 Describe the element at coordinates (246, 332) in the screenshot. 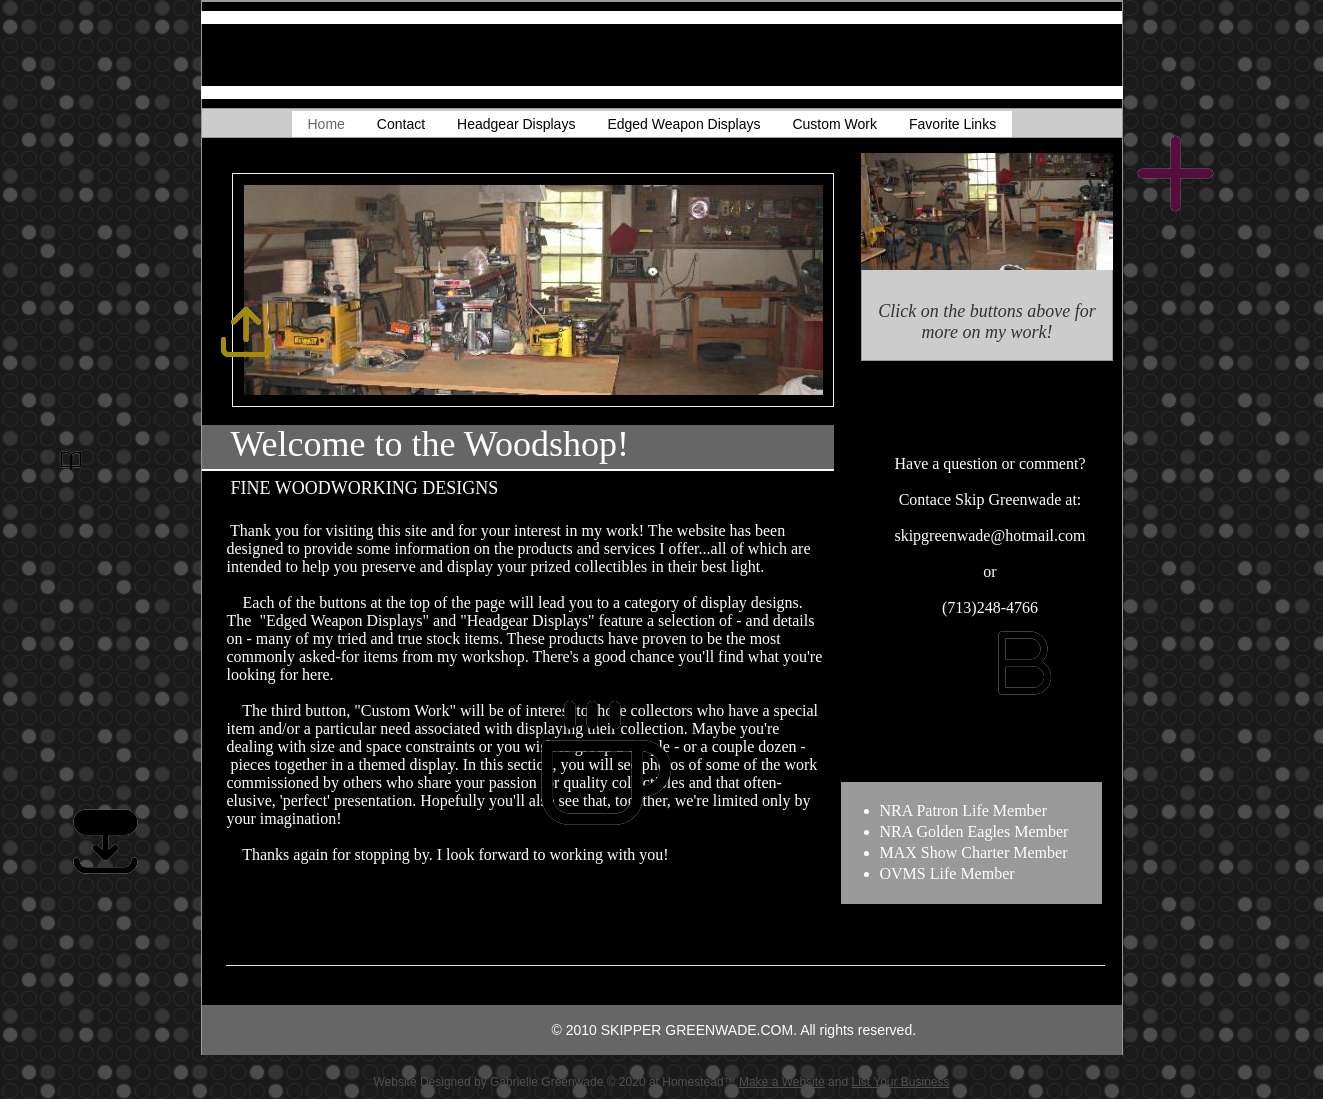

I see `upload a file or document` at that location.